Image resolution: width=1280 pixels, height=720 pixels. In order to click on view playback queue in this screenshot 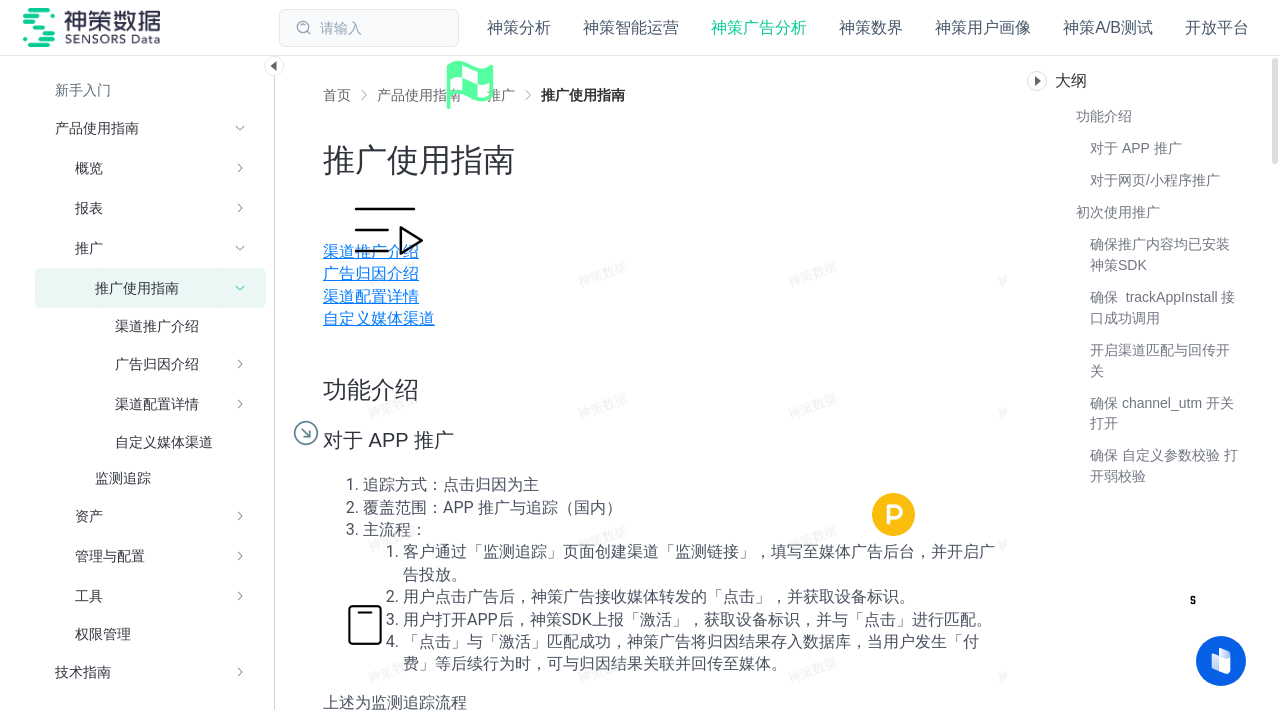, I will do `click(385, 230)`.